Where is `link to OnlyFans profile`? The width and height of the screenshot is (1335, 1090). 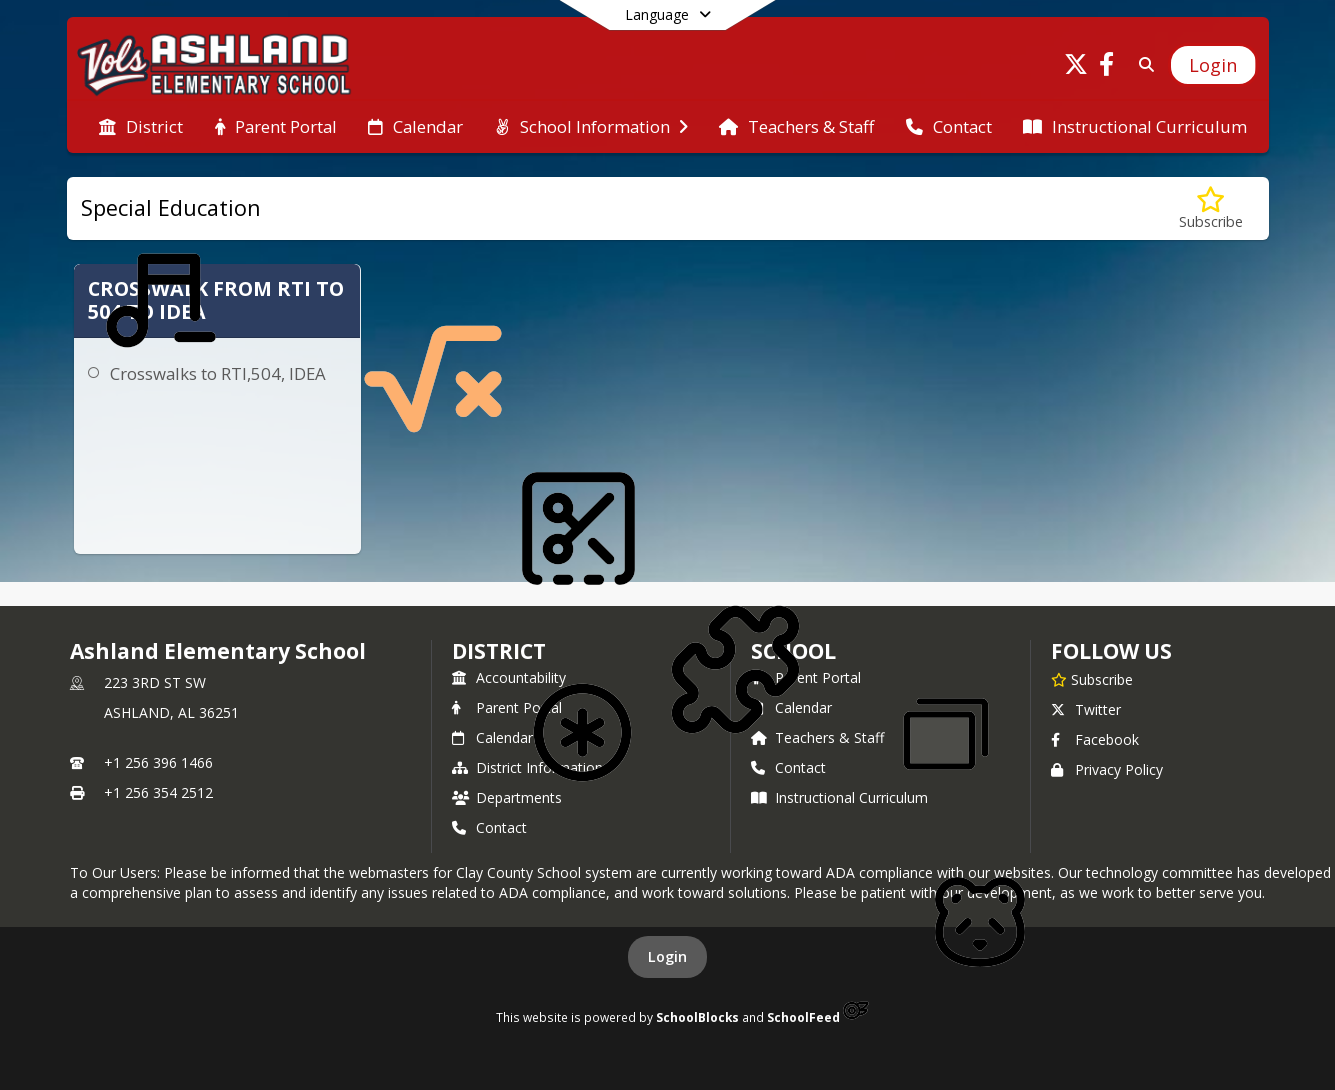
link to OnlyFans profile is located at coordinates (856, 1010).